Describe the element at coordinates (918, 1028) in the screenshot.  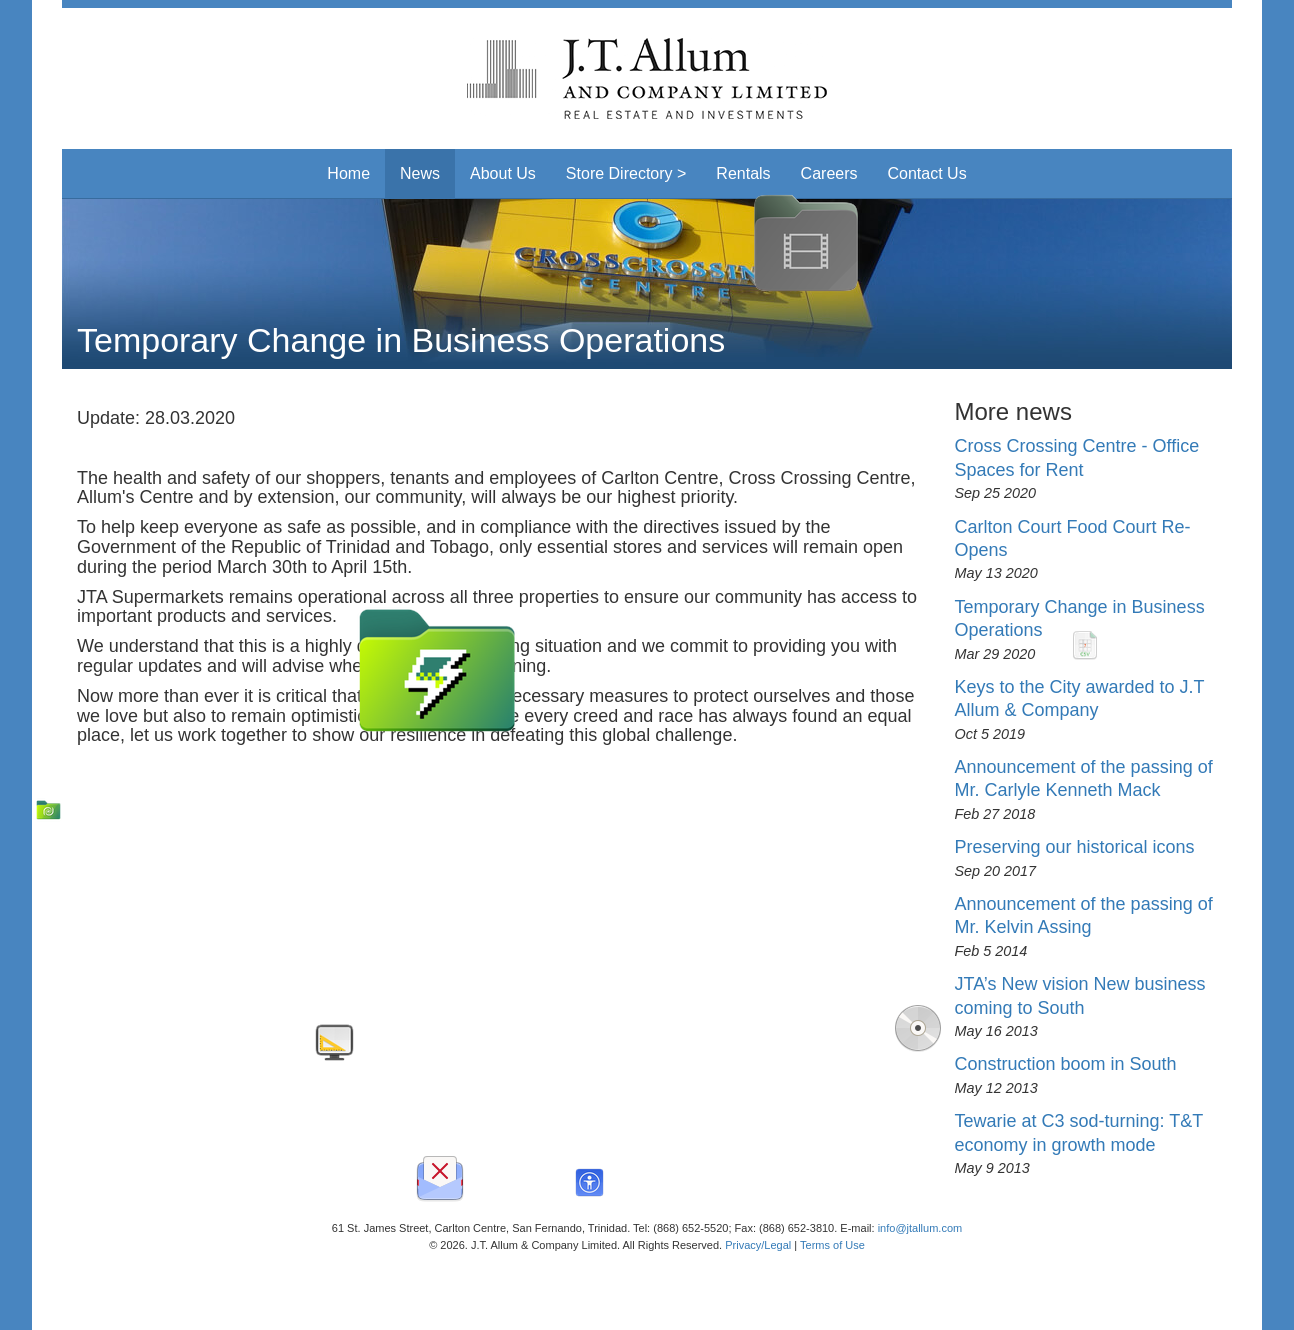
I see `indicates a DVD-RAM disc device` at that location.